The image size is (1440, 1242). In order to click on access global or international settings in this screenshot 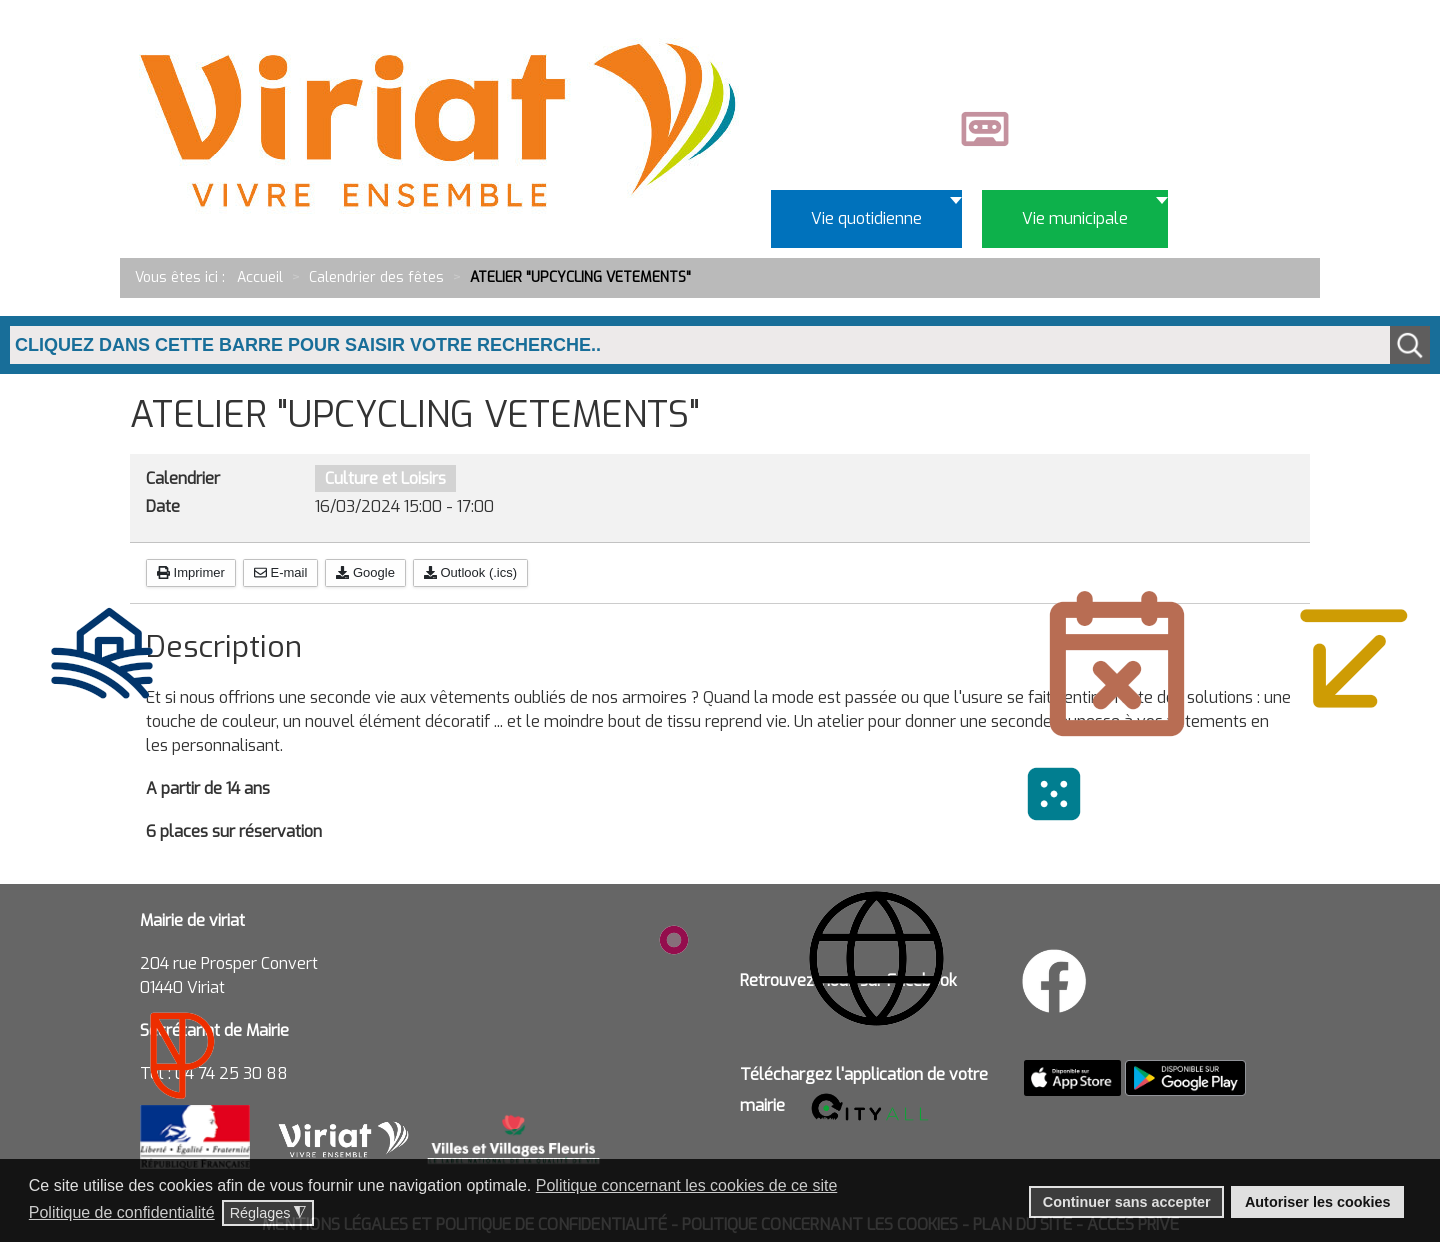, I will do `click(876, 958)`.